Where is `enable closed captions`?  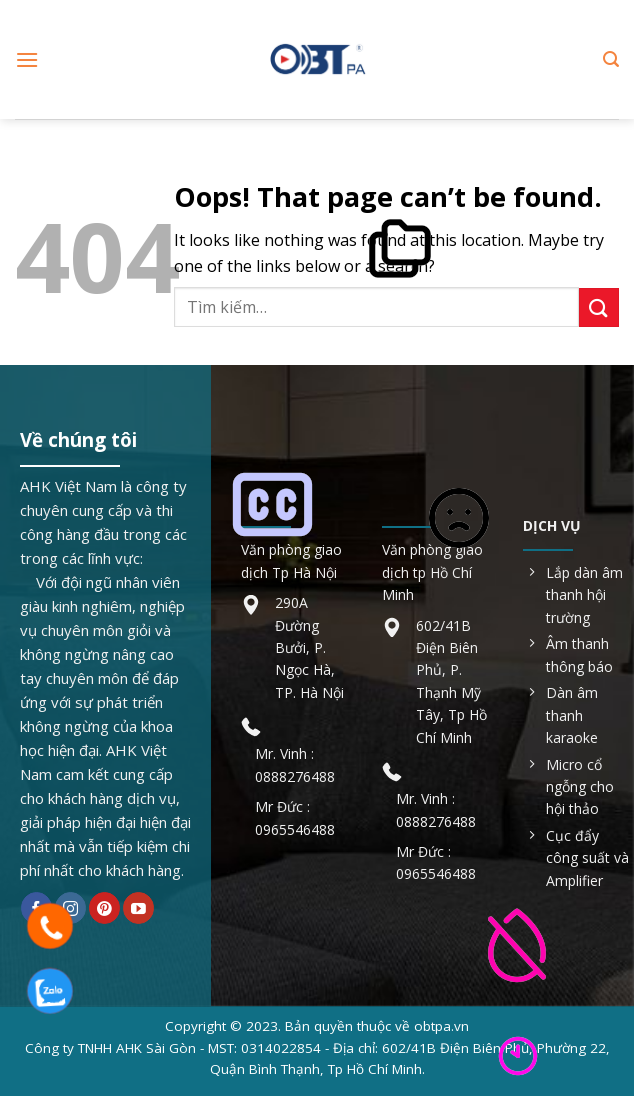 enable closed captions is located at coordinates (272, 504).